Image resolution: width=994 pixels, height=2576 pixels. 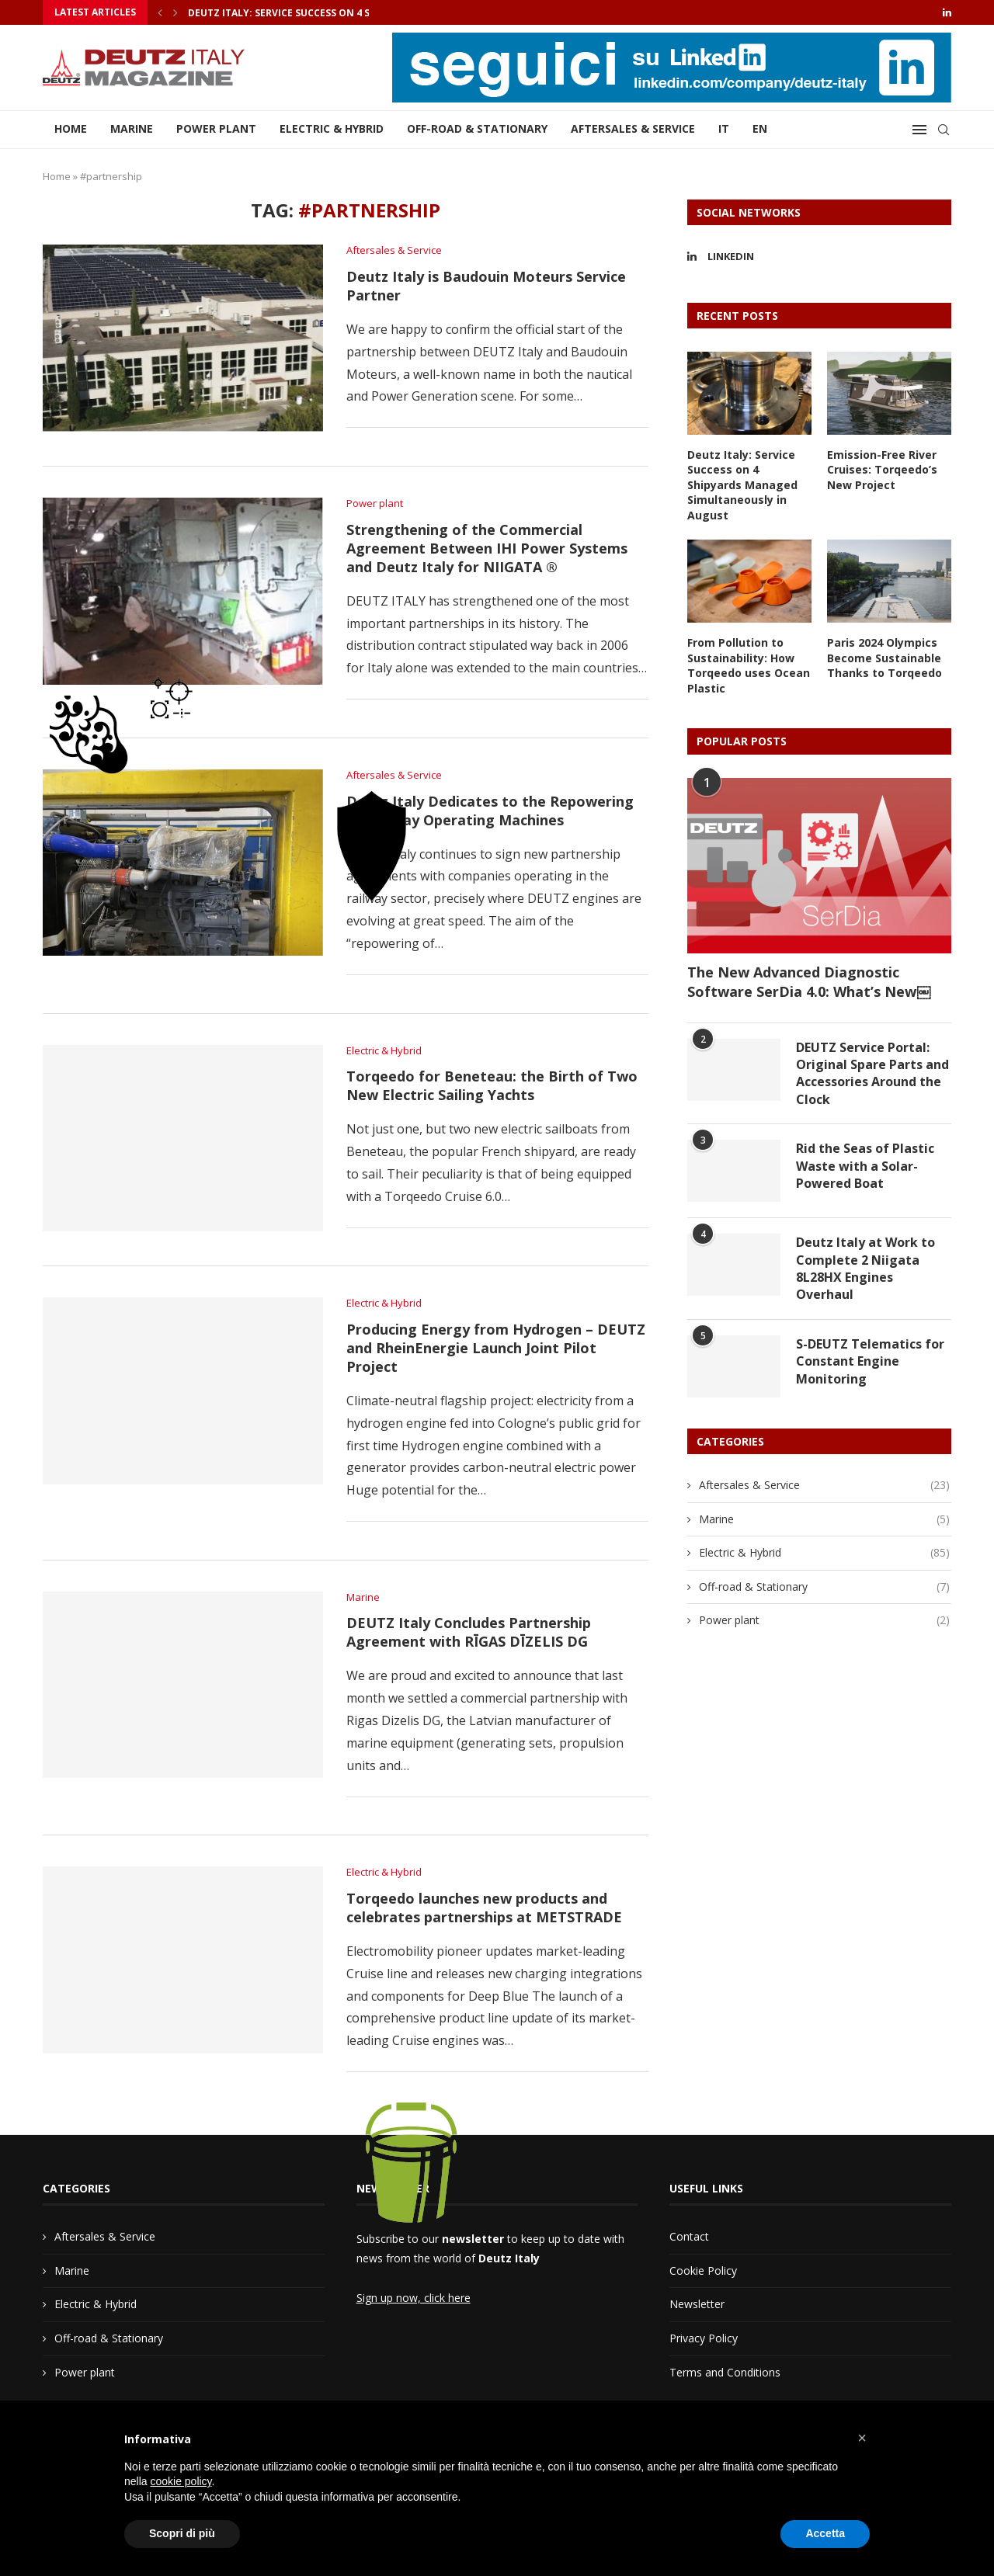 What do you see at coordinates (170, 697) in the screenshot?
I see `select multiple targets or objects` at bounding box center [170, 697].